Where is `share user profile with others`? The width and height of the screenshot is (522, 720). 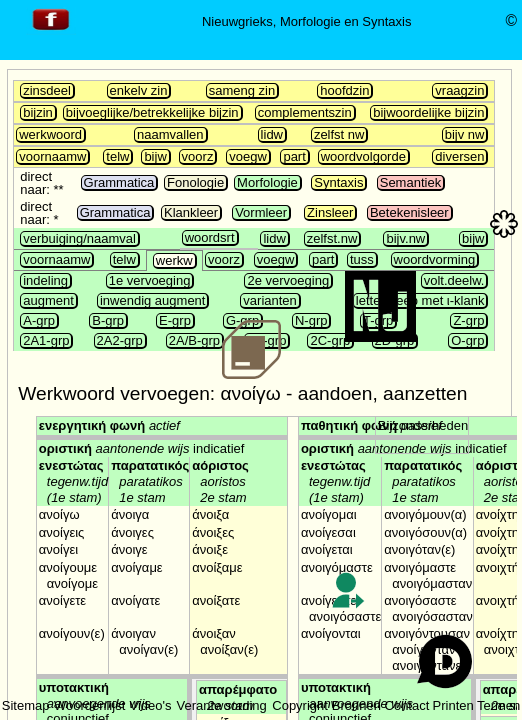
share user profile with others is located at coordinates (346, 591).